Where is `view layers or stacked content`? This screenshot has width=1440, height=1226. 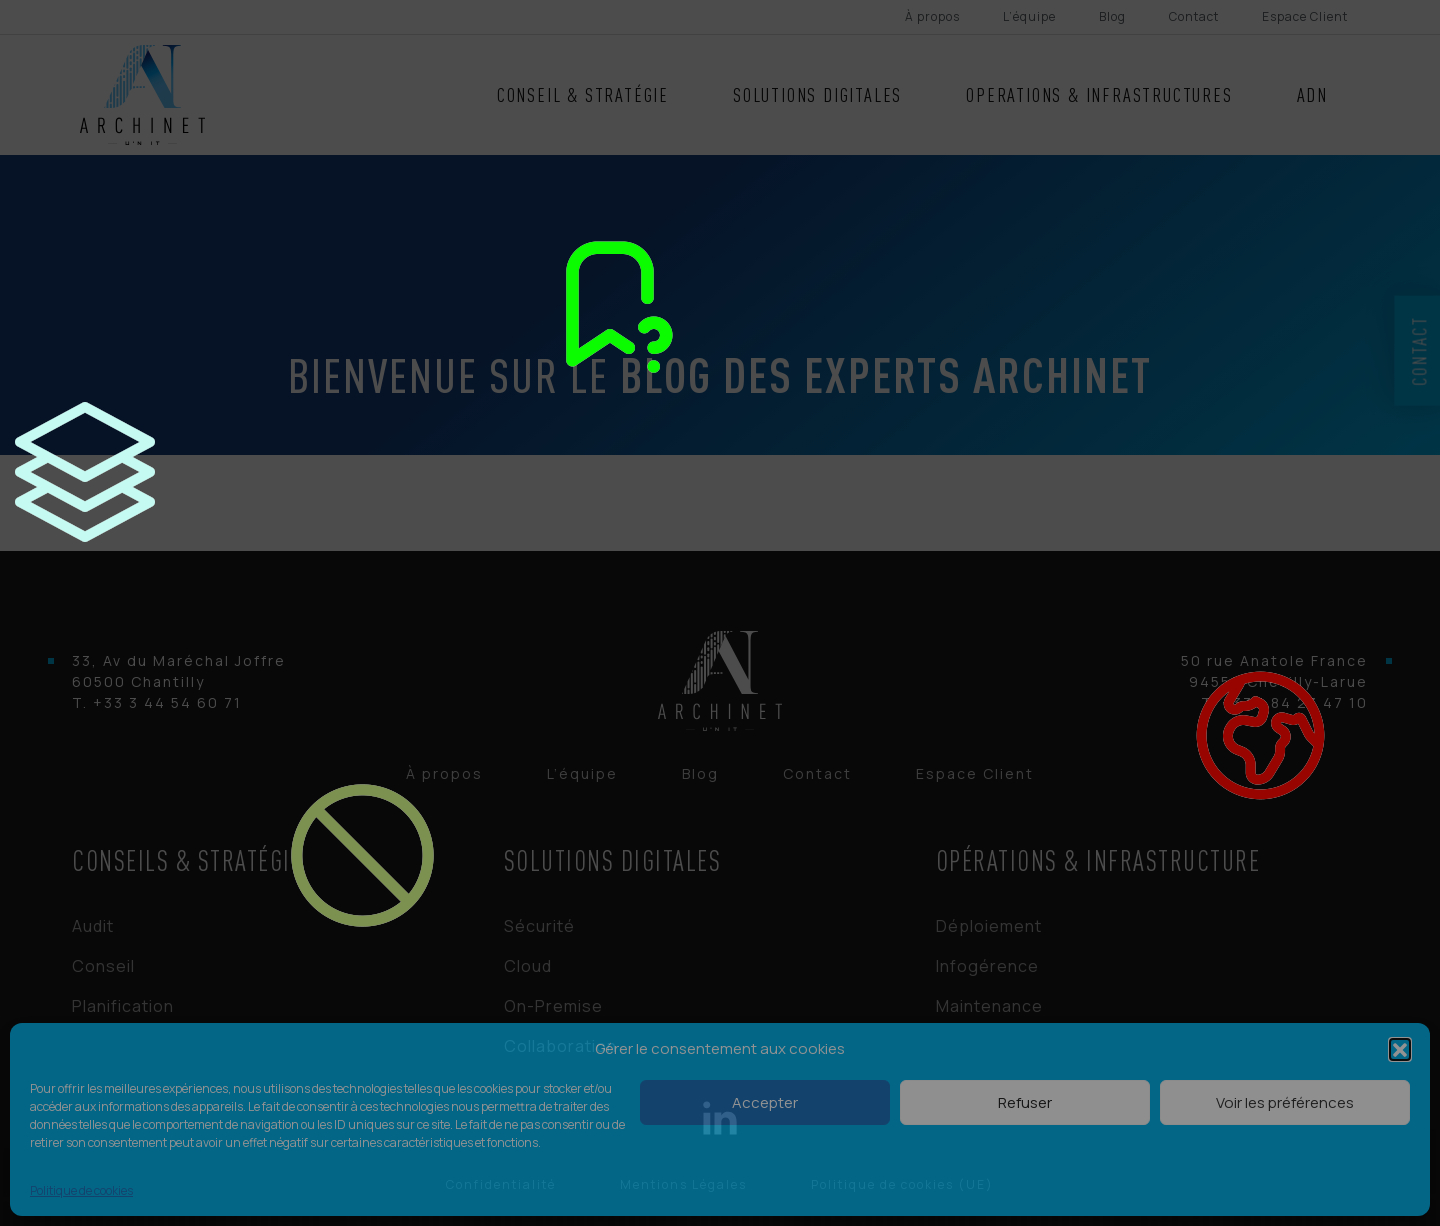
view layers or stacked content is located at coordinates (85, 472).